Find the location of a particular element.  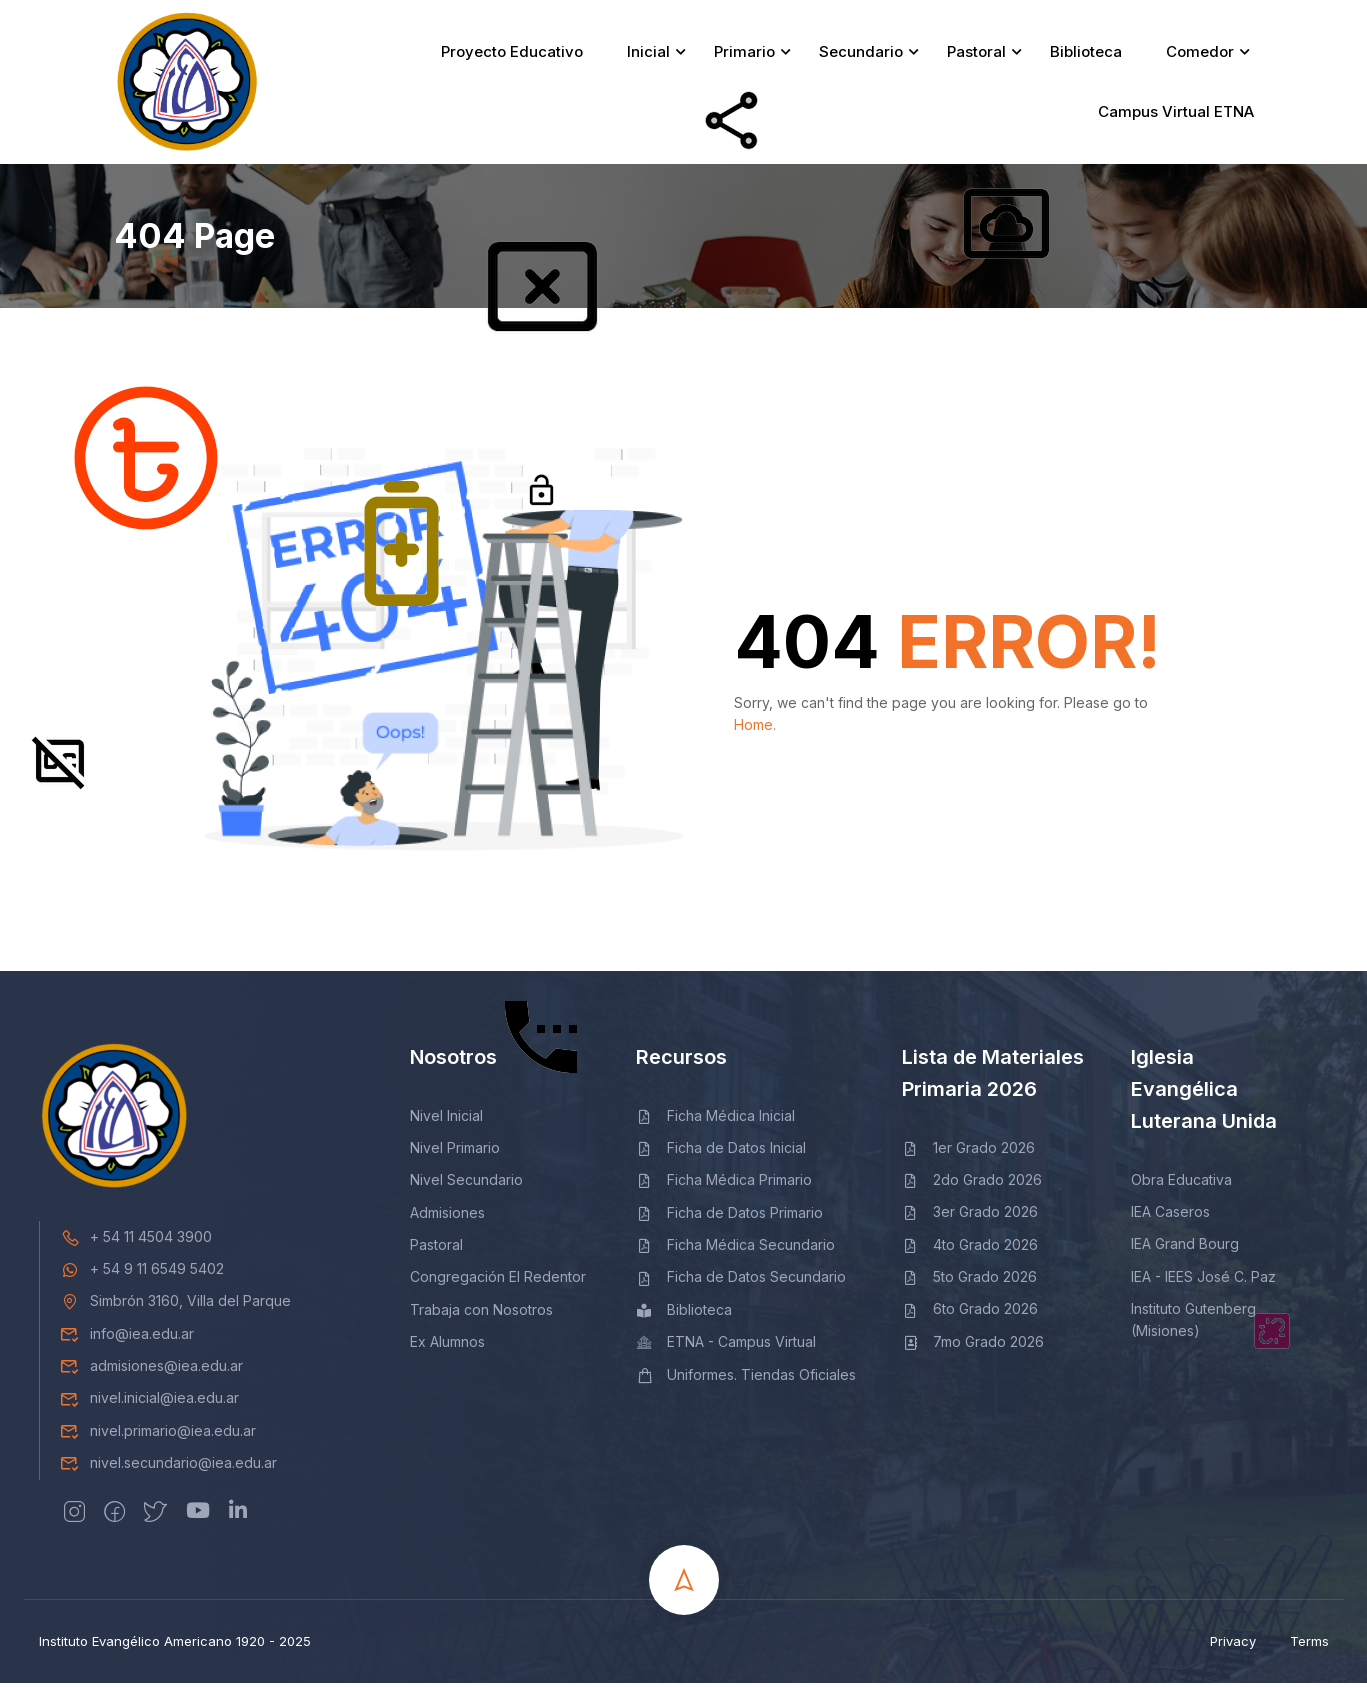

access phone or call settings is located at coordinates (541, 1037).